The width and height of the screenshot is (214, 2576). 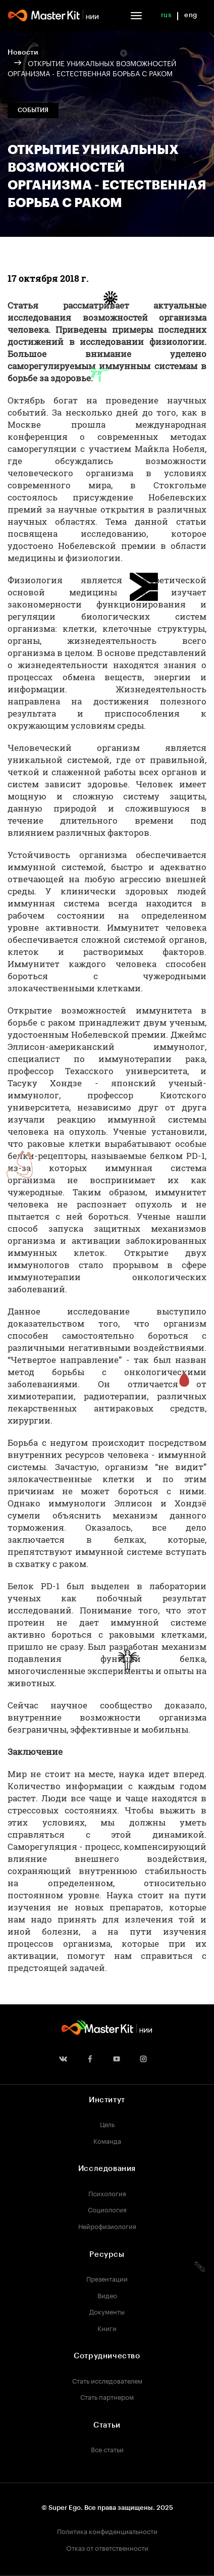 What do you see at coordinates (100, 375) in the screenshot?
I see `select tec-9 weapon in game inventory` at bounding box center [100, 375].